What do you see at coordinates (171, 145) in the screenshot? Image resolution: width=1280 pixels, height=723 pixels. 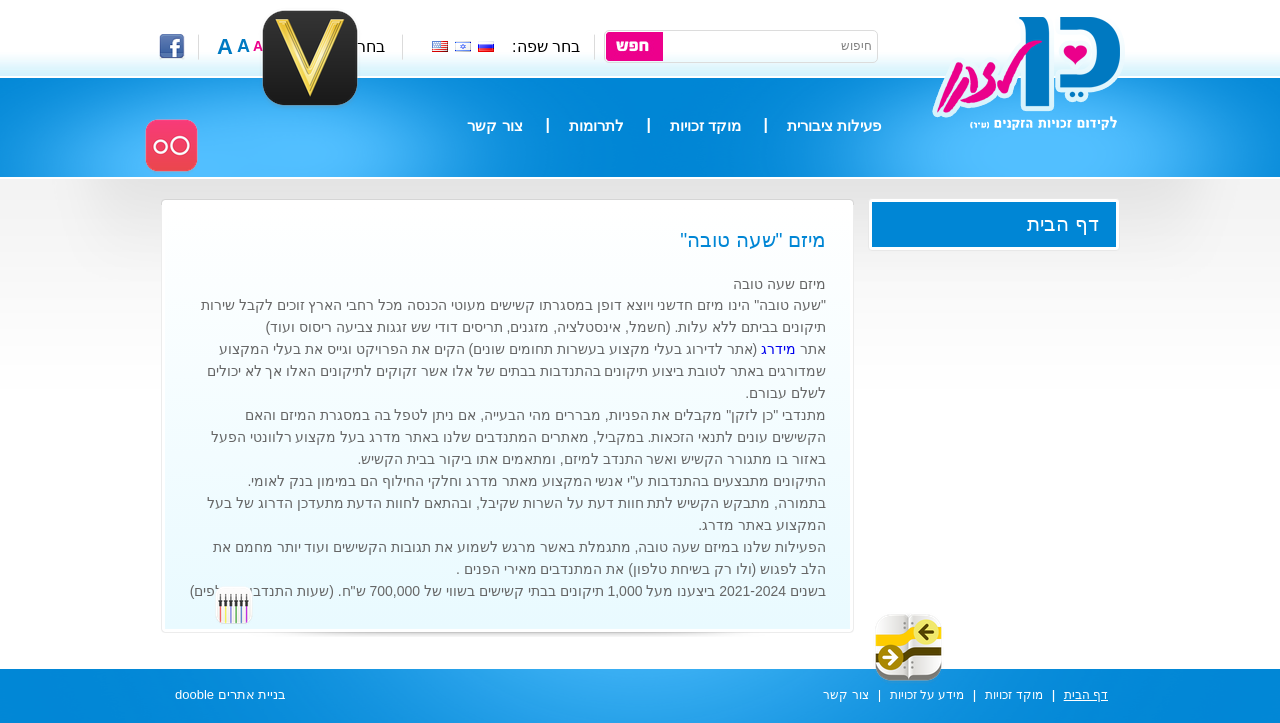 I see `launch genymotion android emulator` at bounding box center [171, 145].